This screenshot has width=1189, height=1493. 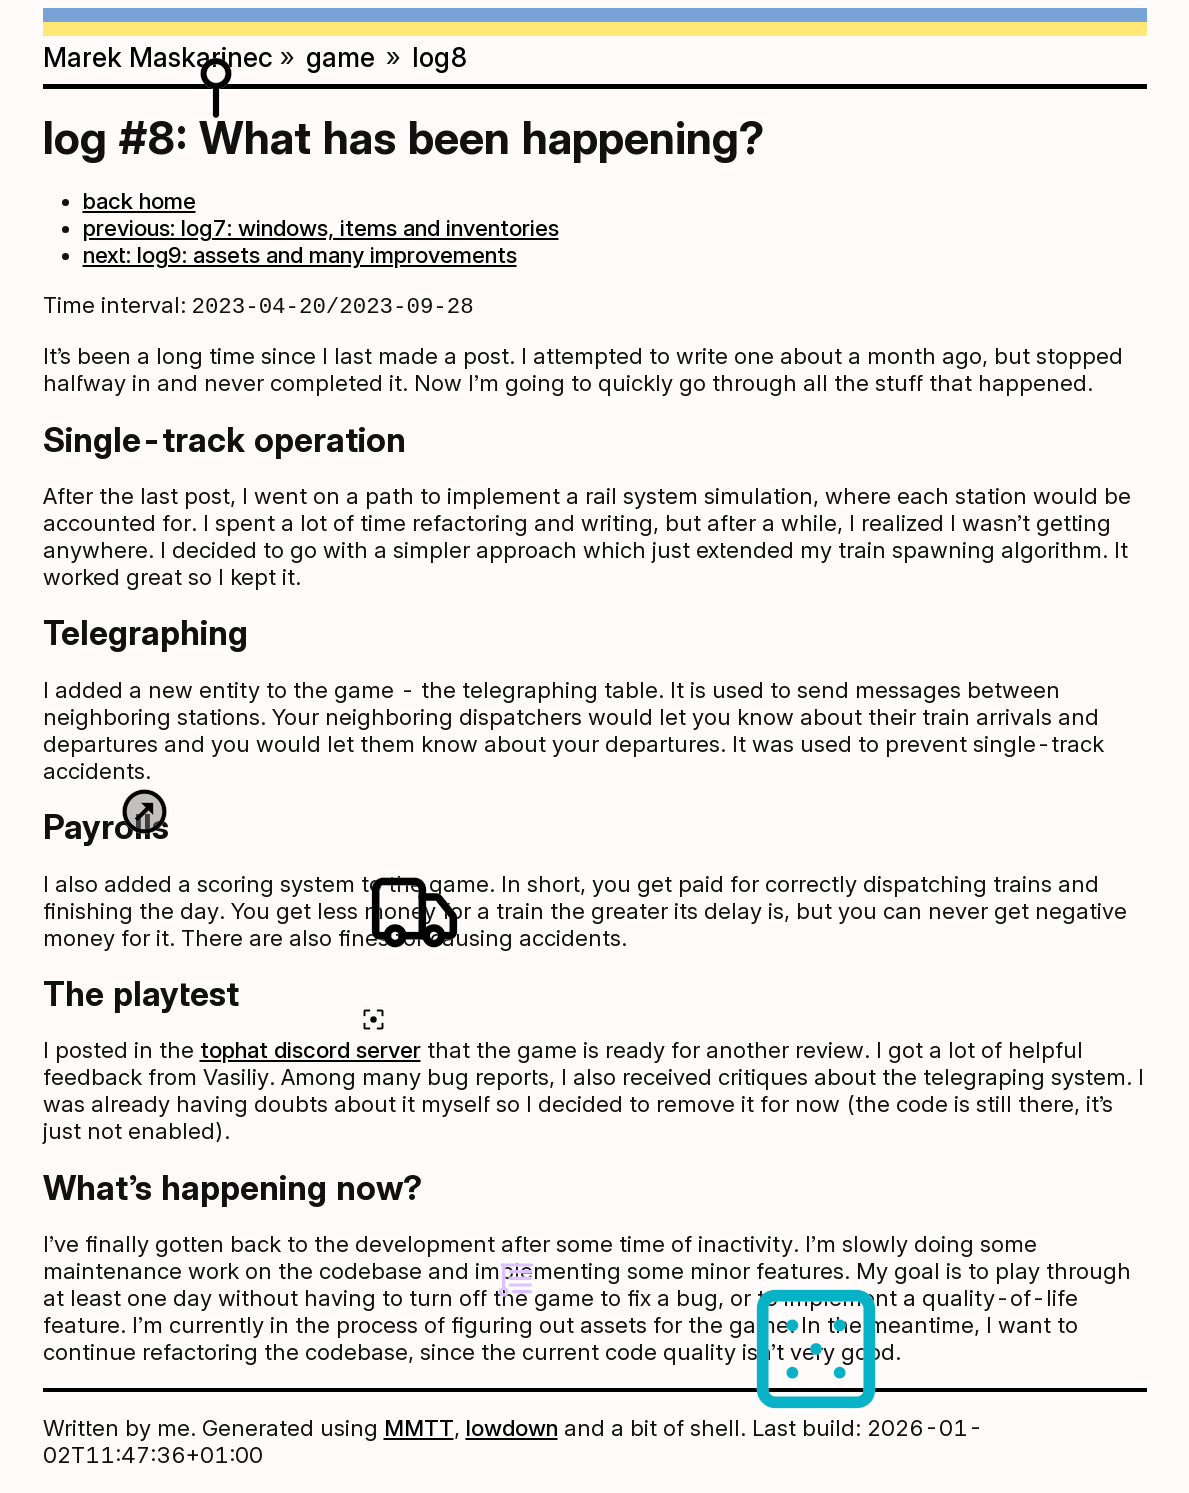 I want to click on center focus on the current subject, so click(x=373, y=1019).